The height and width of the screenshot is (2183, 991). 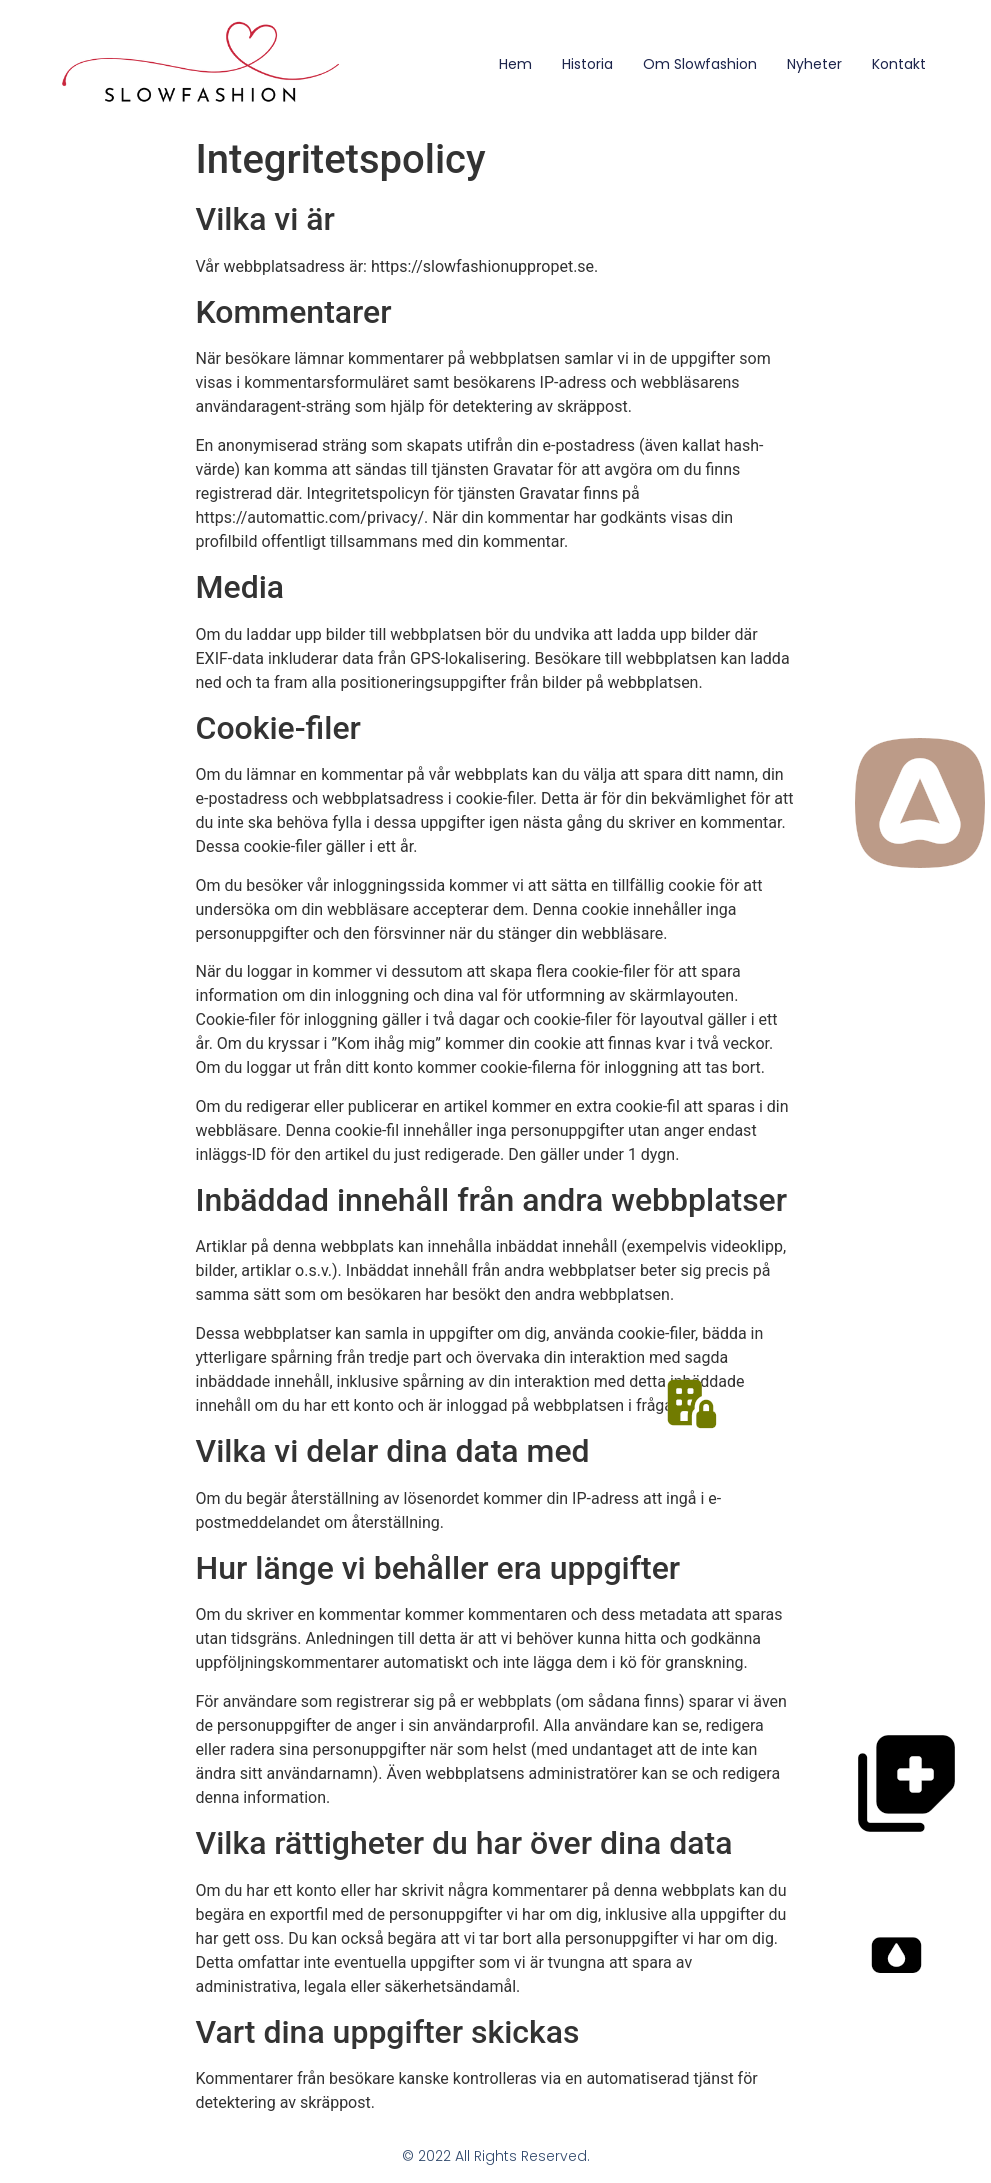 I want to click on access medical records or notes, so click(x=906, y=1783).